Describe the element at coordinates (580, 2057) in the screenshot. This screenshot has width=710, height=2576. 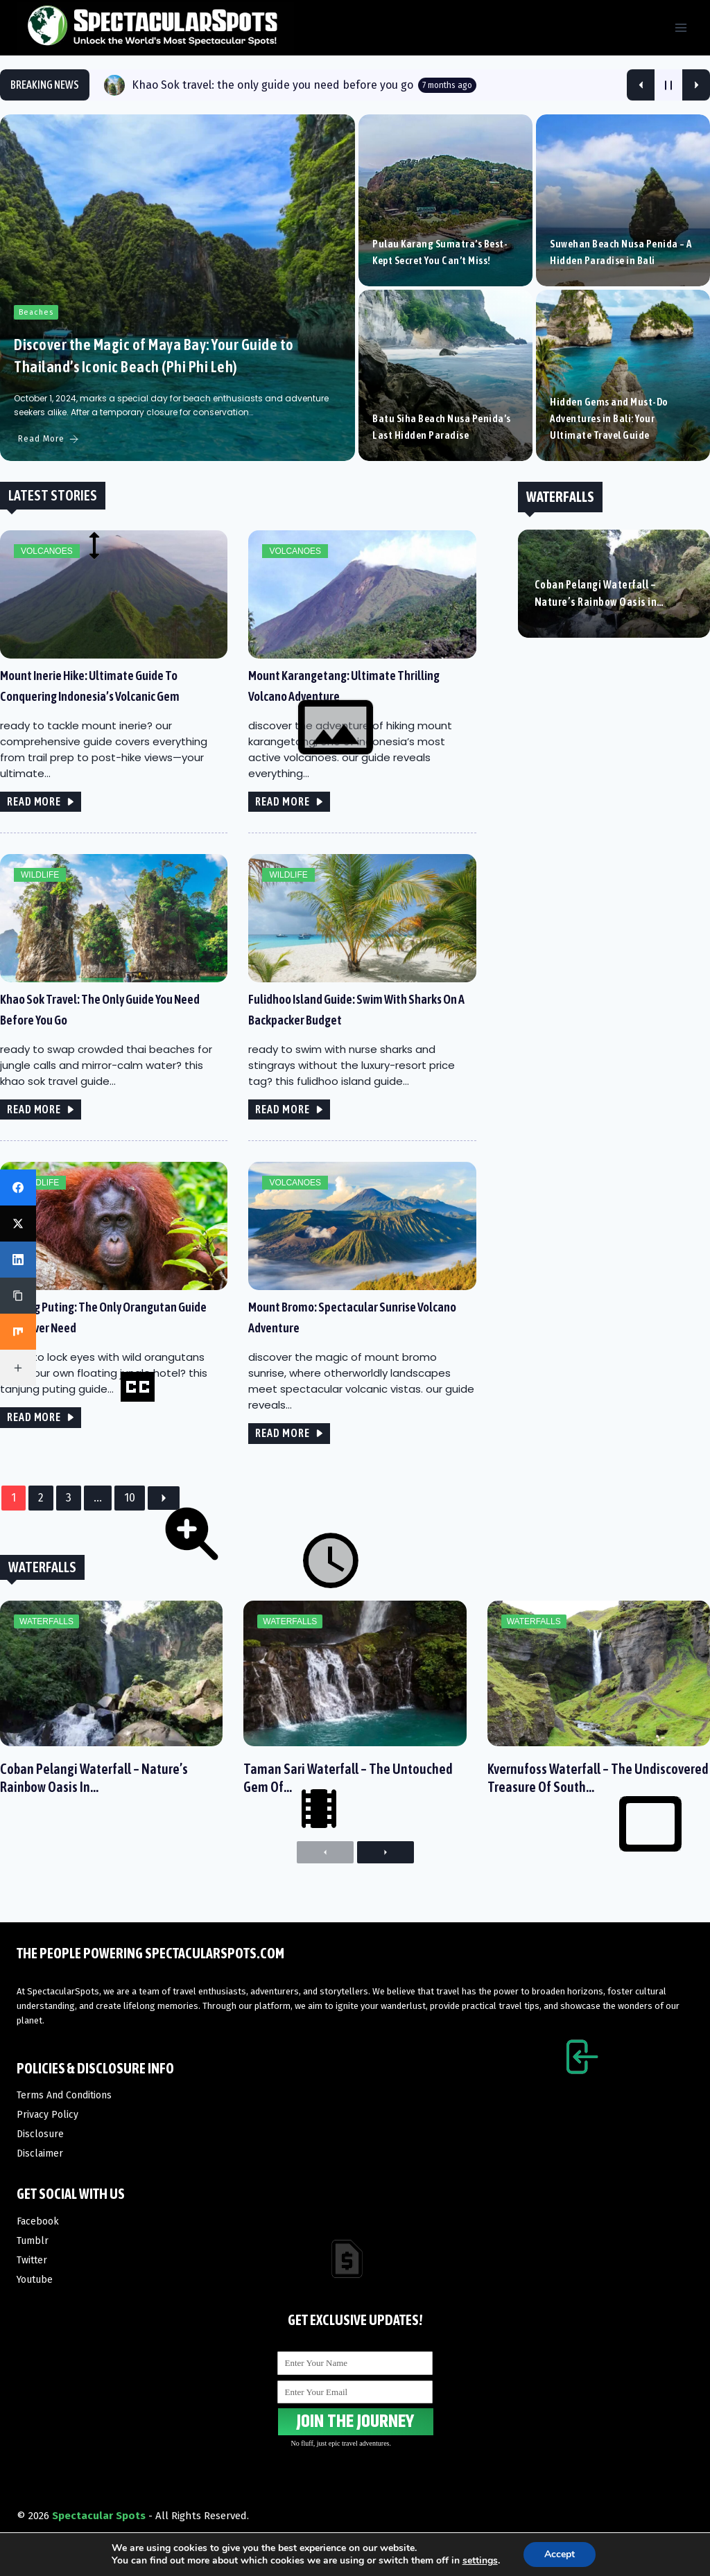
I see `log in to your account` at that location.